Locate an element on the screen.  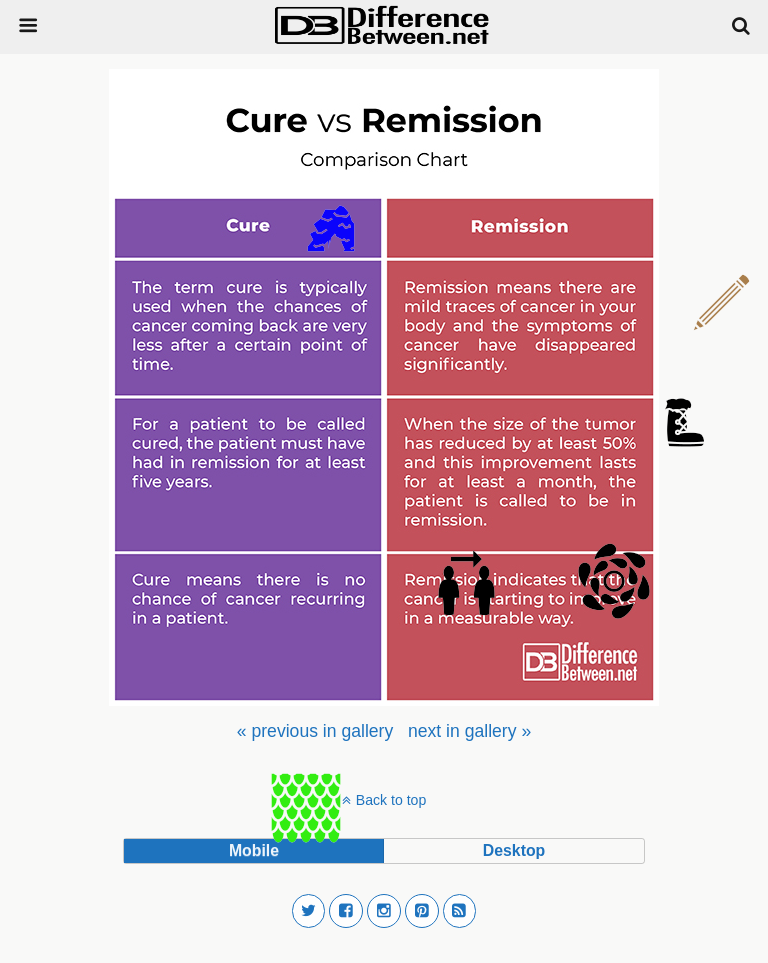
enter a cave or underground area is located at coordinates (331, 228).